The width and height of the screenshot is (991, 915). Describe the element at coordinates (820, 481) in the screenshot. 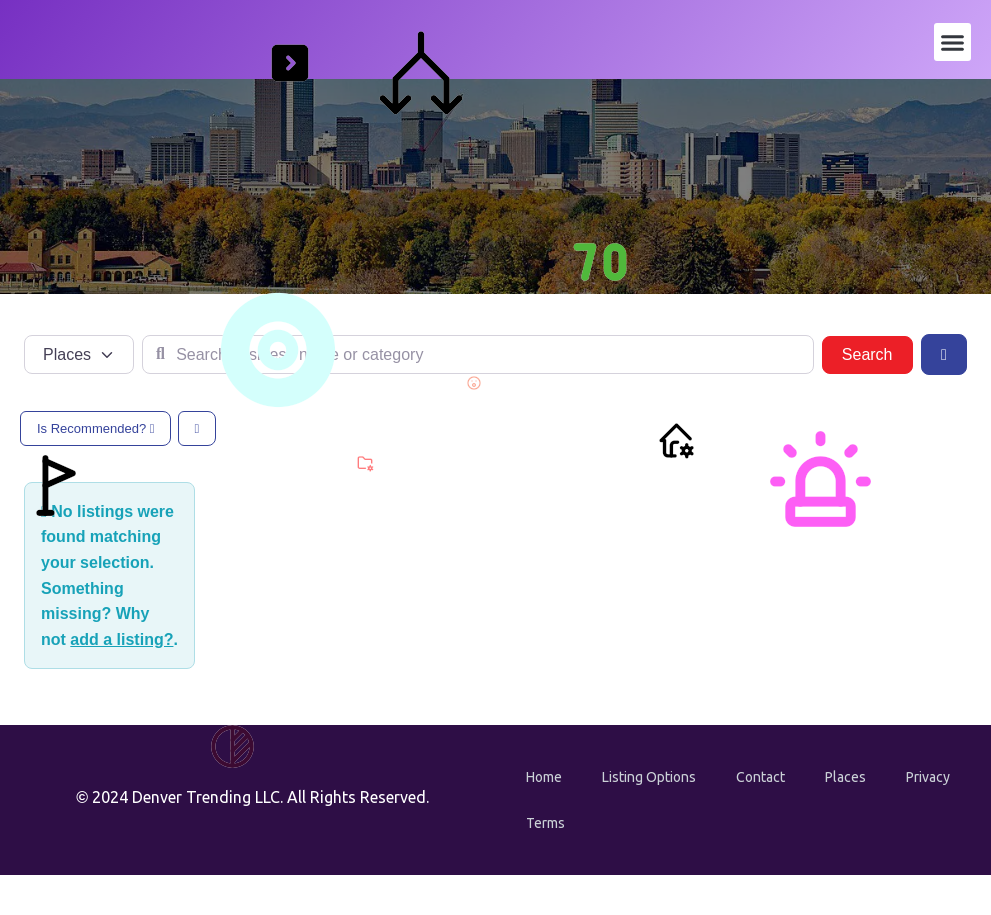

I see `indicates urgent or high-priority notification` at that location.